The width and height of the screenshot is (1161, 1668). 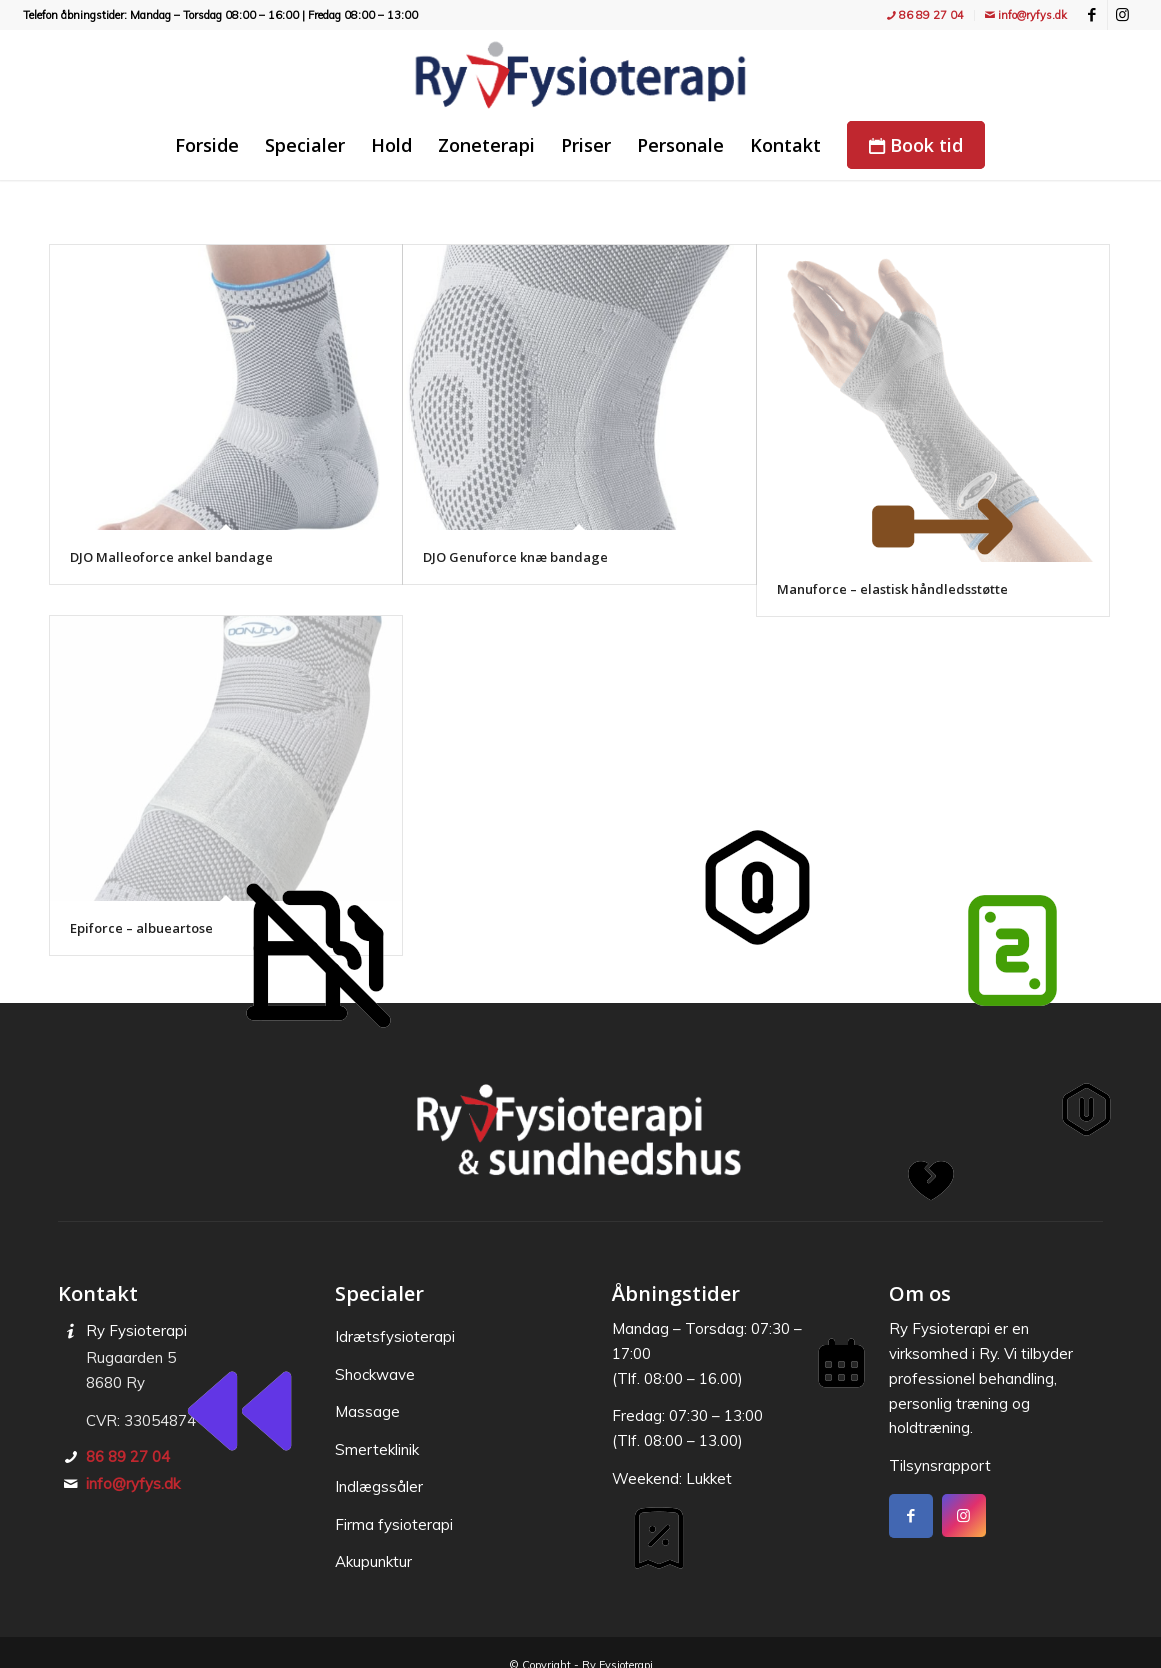 What do you see at coordinates (1012, 950) in the screenshot?
I see `view the 2 of clubs playing card` at bounding box center [1012, 950].